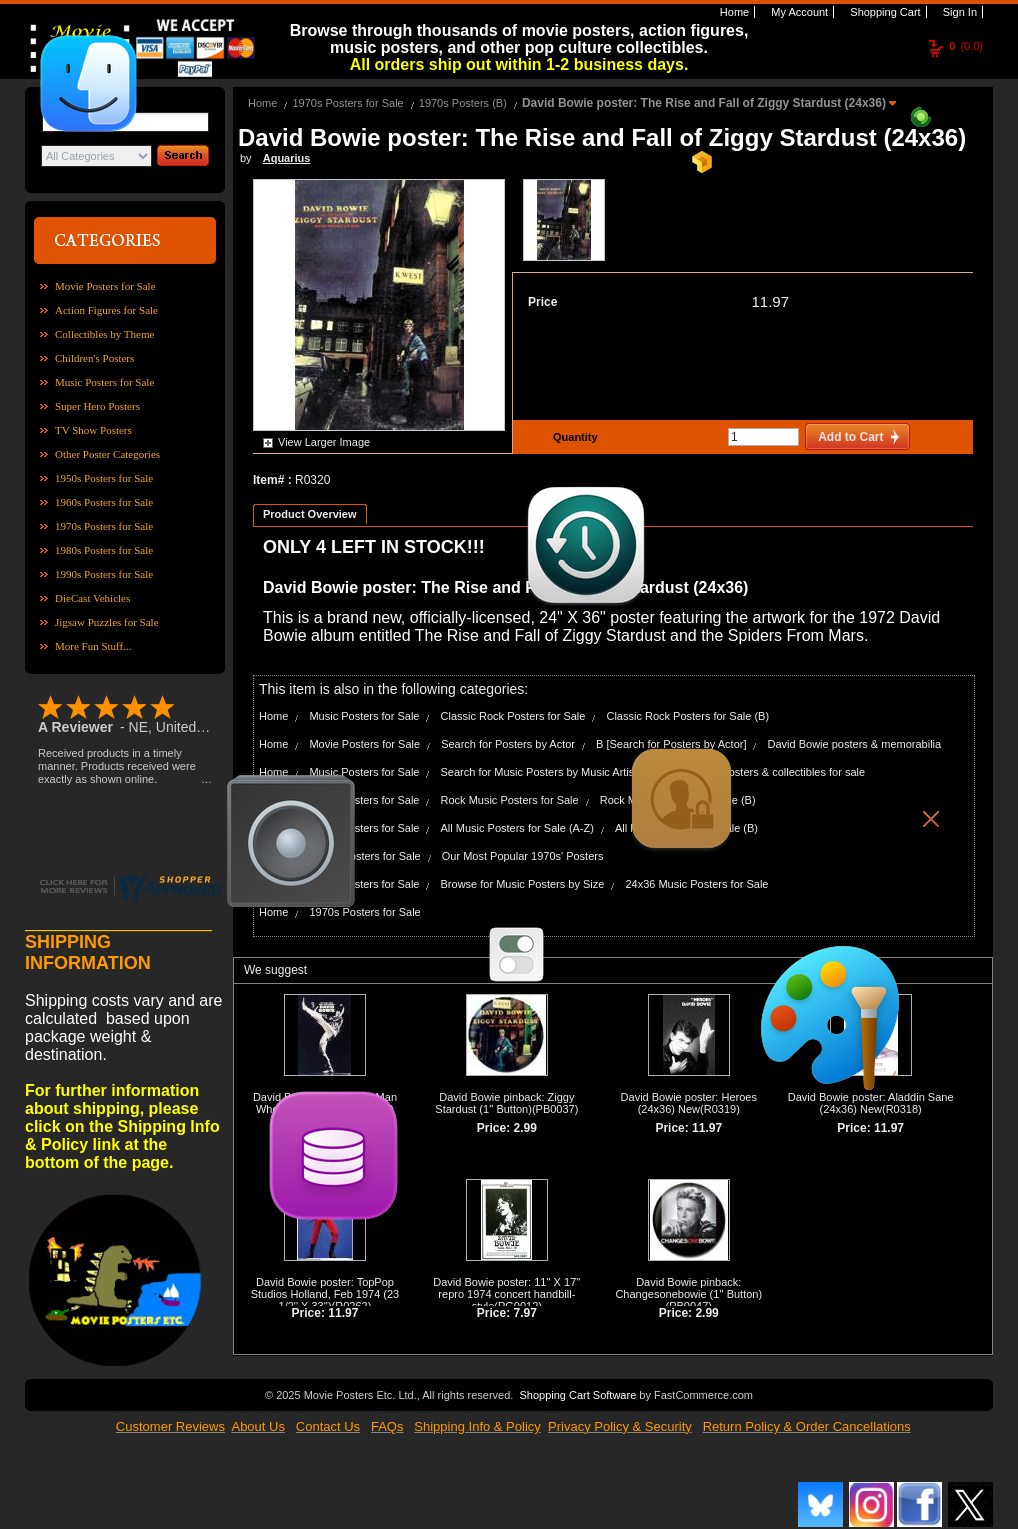 Image resolution: width=1018 pixels, height=1529 pixels. Describe the element at coordinates (516, 954) in the screenshot. I see `open system tweaks or customization settings` at that location.